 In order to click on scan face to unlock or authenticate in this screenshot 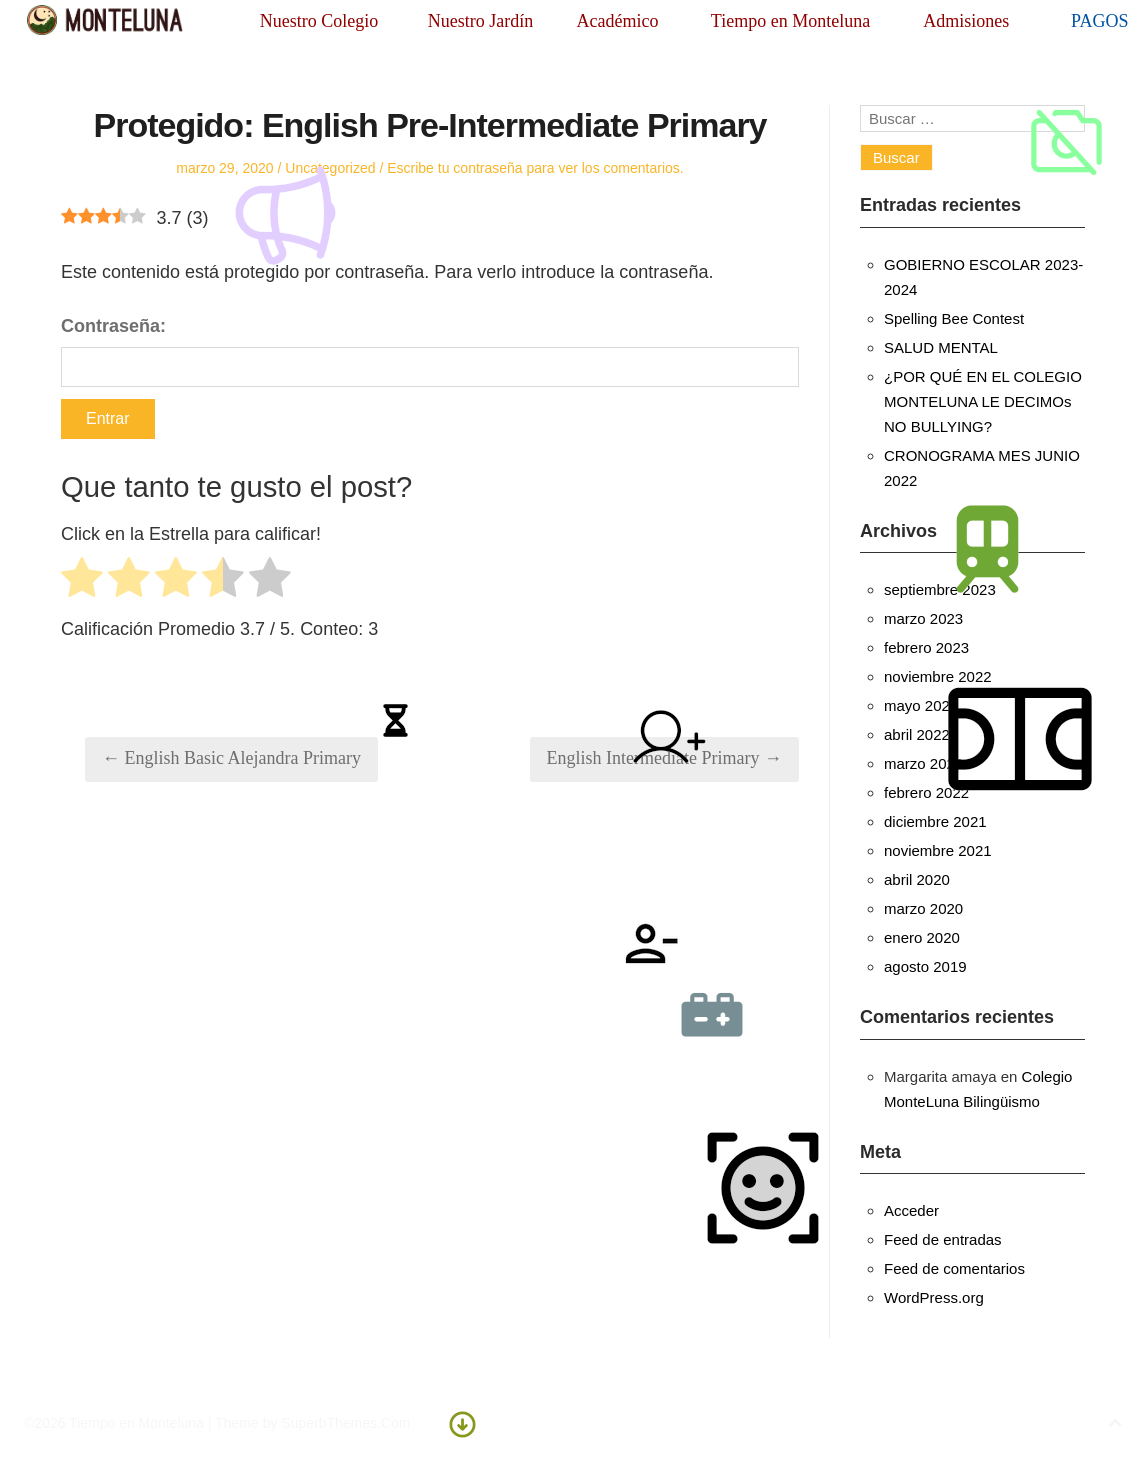, I will do `click(763, 1188)`.